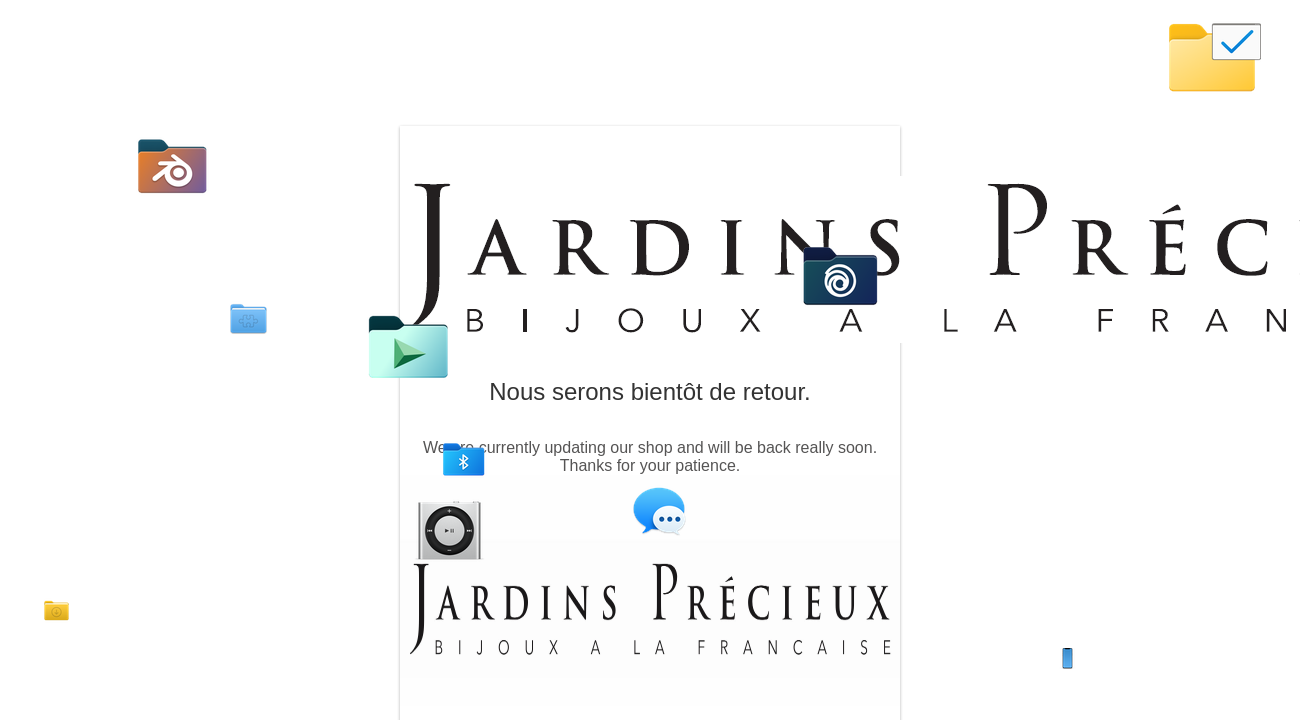  What do you see at coordinates (408, 349) in the screenshot?
I see `open internet download manager folder` at bounding box center [408, 349].